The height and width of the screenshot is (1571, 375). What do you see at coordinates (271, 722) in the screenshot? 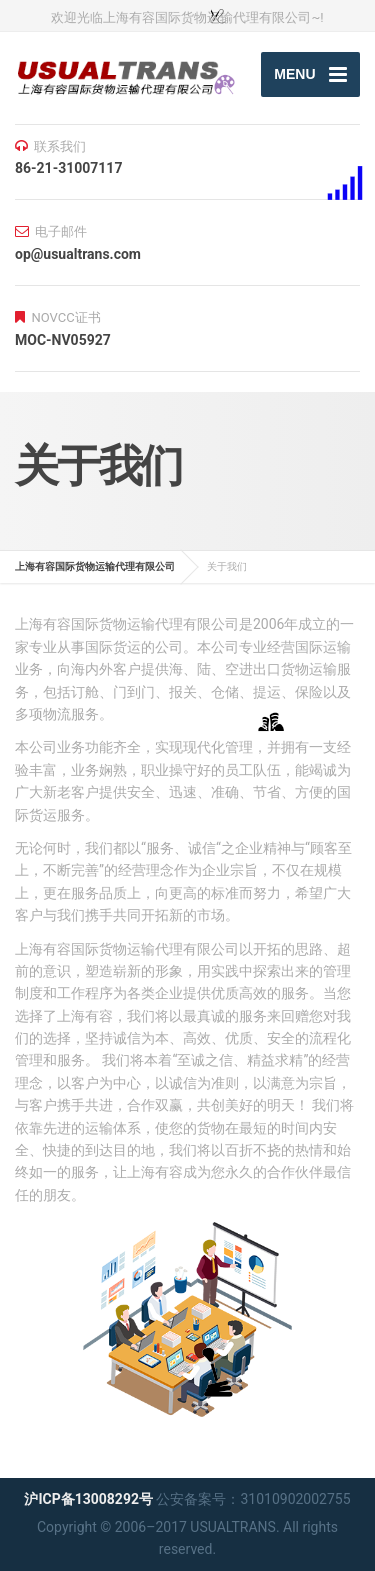
I see `equip footwear to your character` at bounding box center [271, 722].